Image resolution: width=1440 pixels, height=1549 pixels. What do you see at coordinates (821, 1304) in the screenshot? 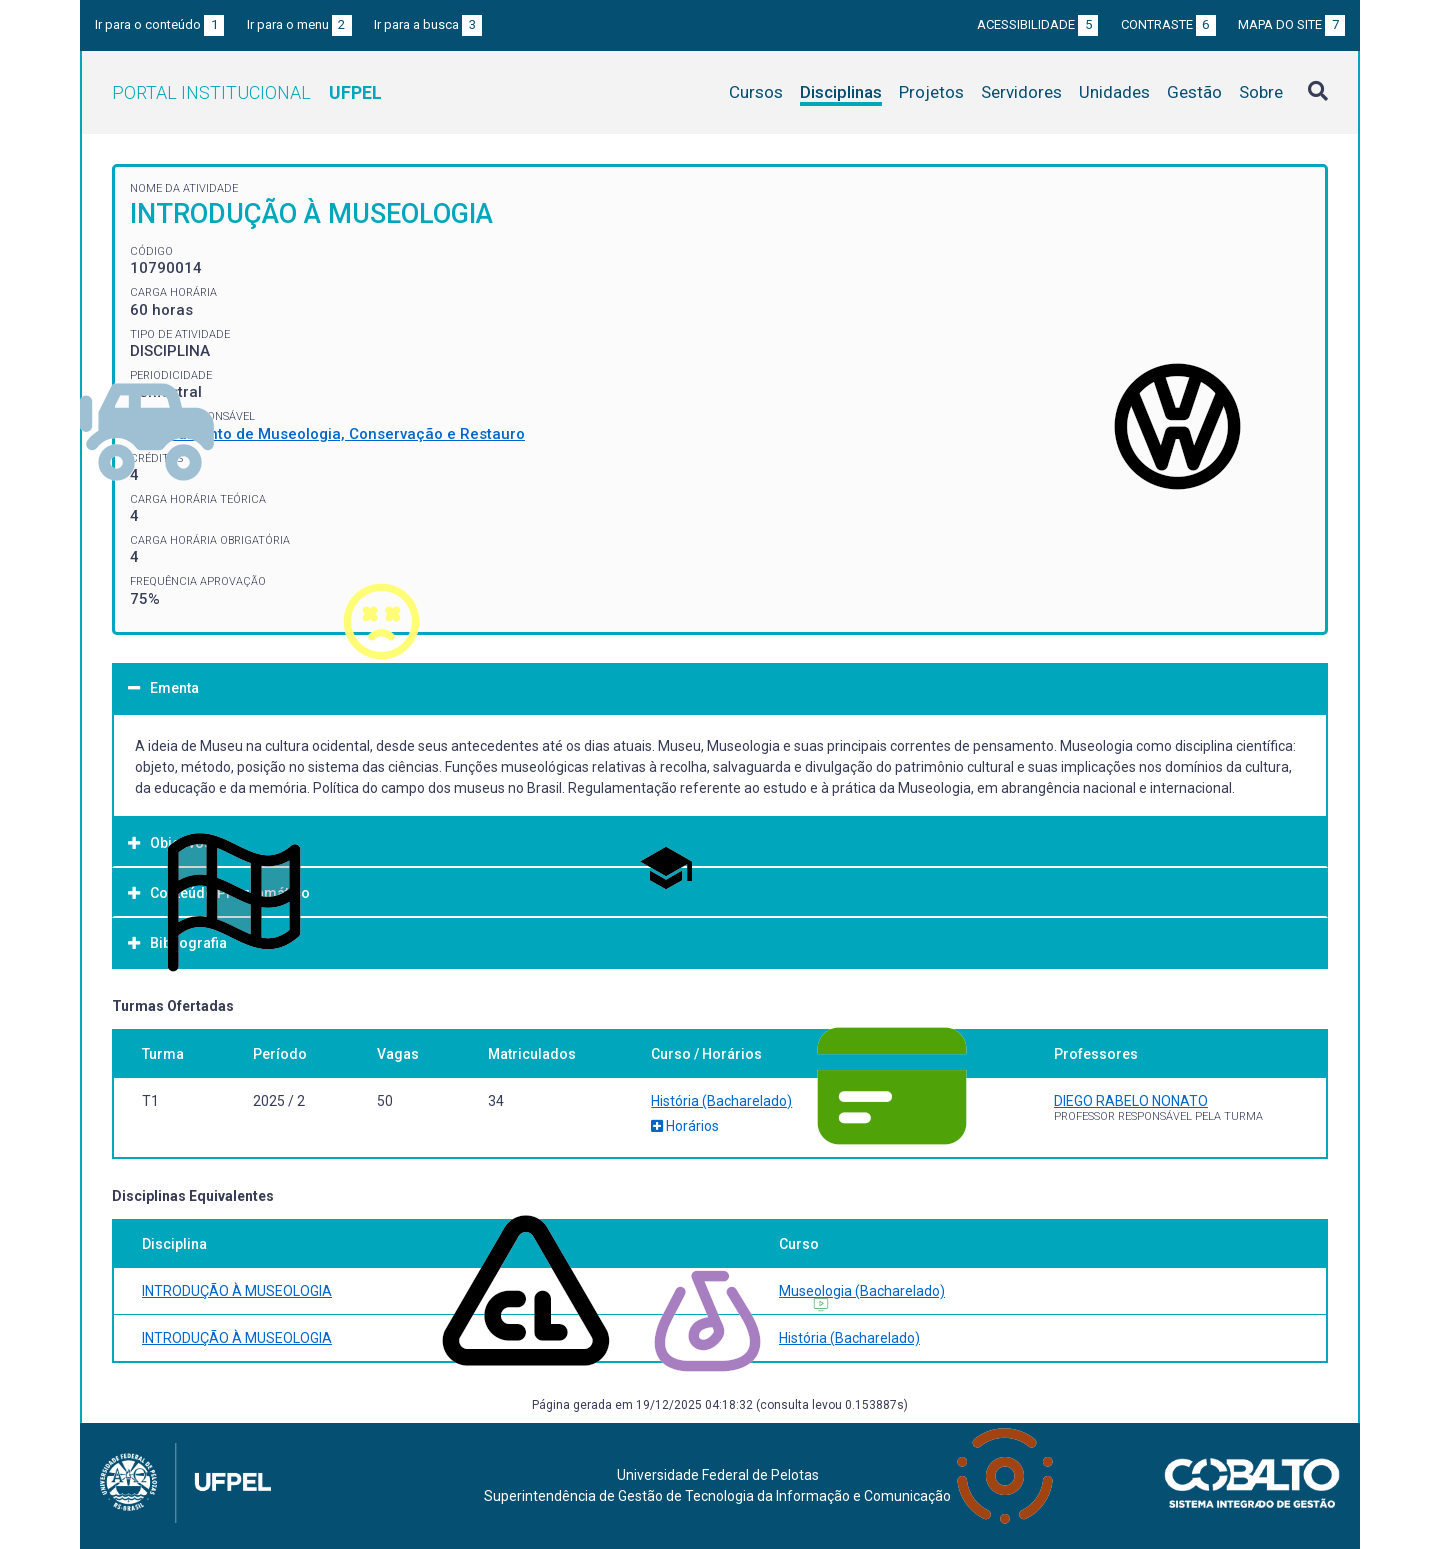
I see `play video on desktop display` at bounding box center [821, 1304].